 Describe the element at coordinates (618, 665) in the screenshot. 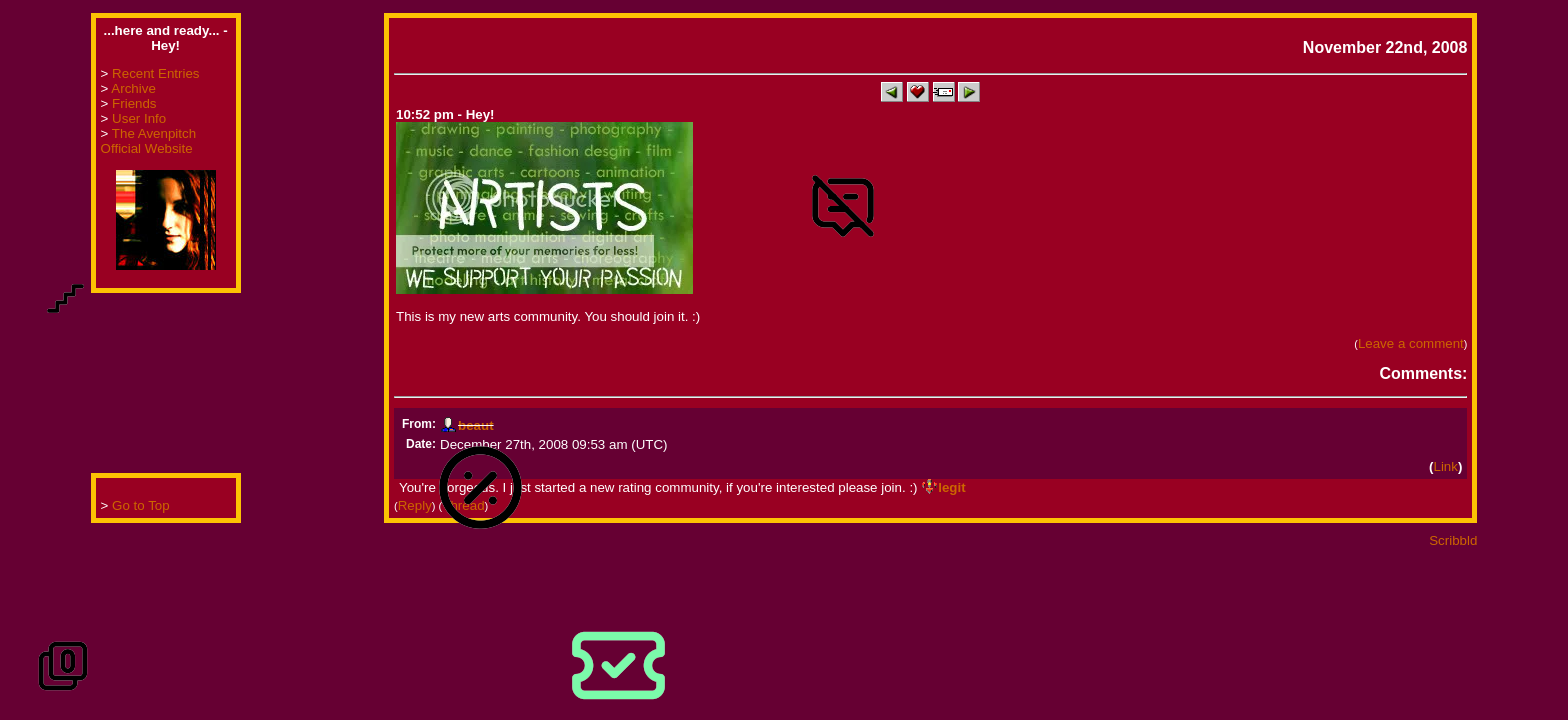

I see `confirmed ticket or booking` at that location.